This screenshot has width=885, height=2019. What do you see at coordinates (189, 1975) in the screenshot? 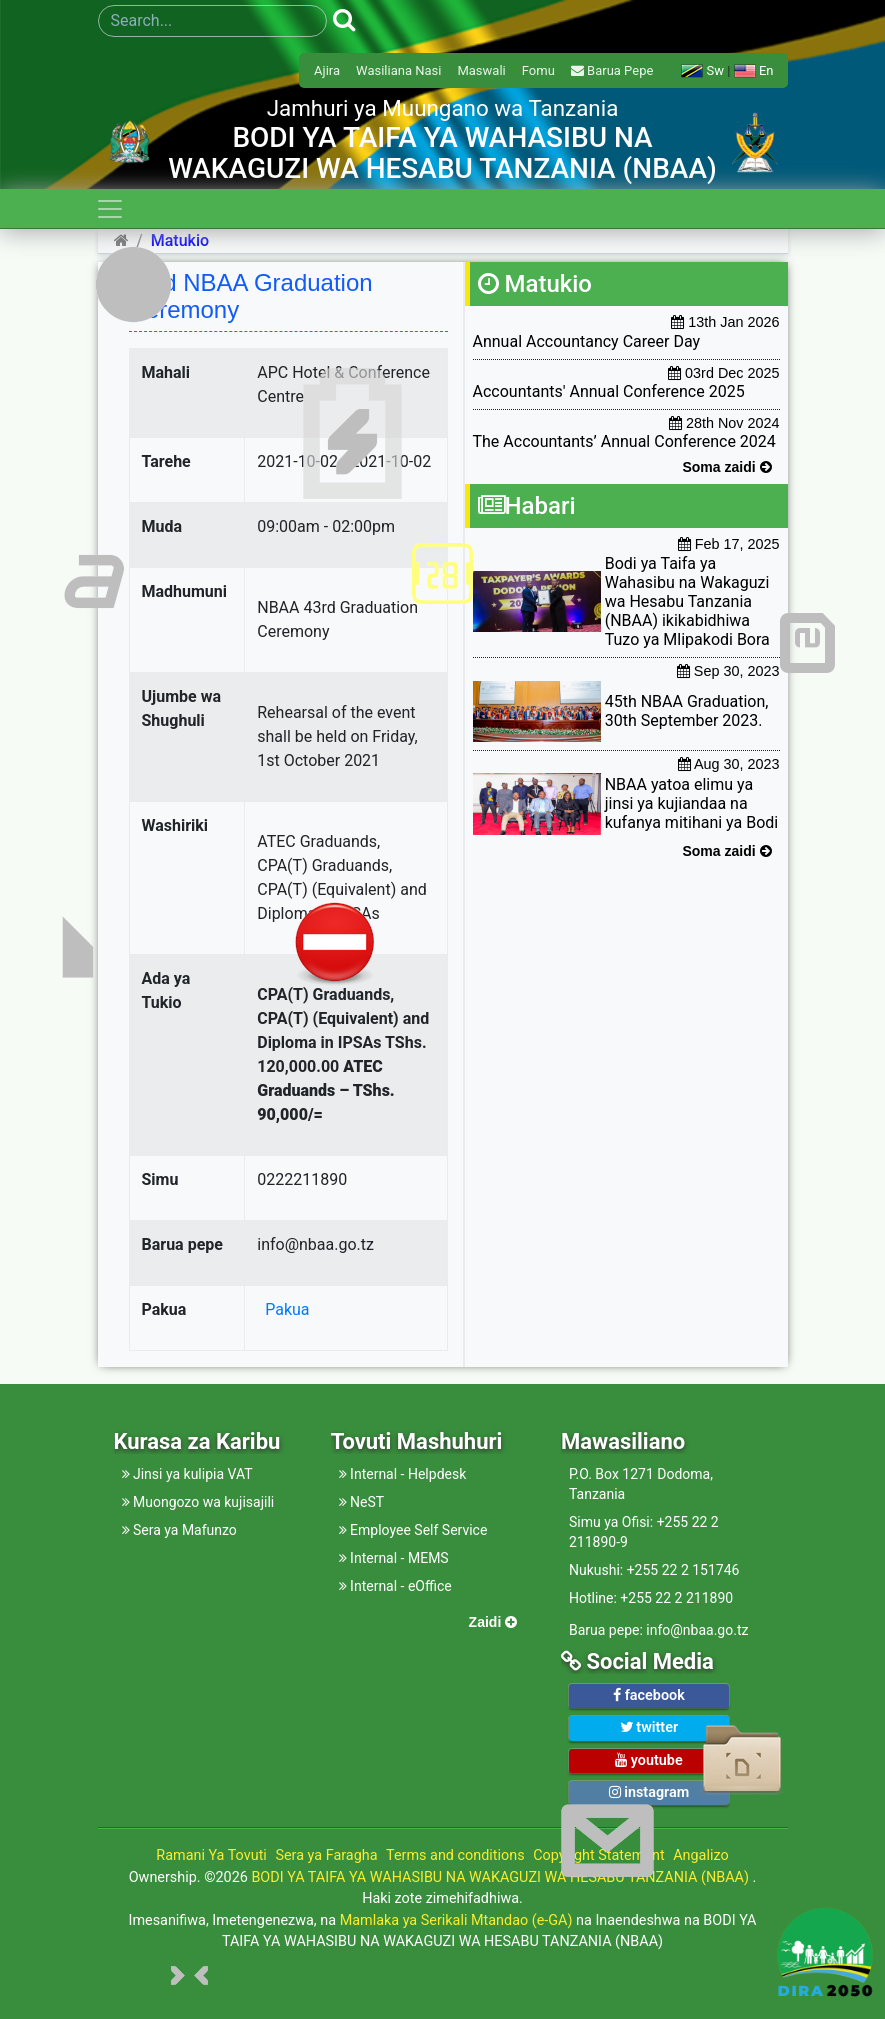
I see `select content between two points` at bounding box center [189, 1975].